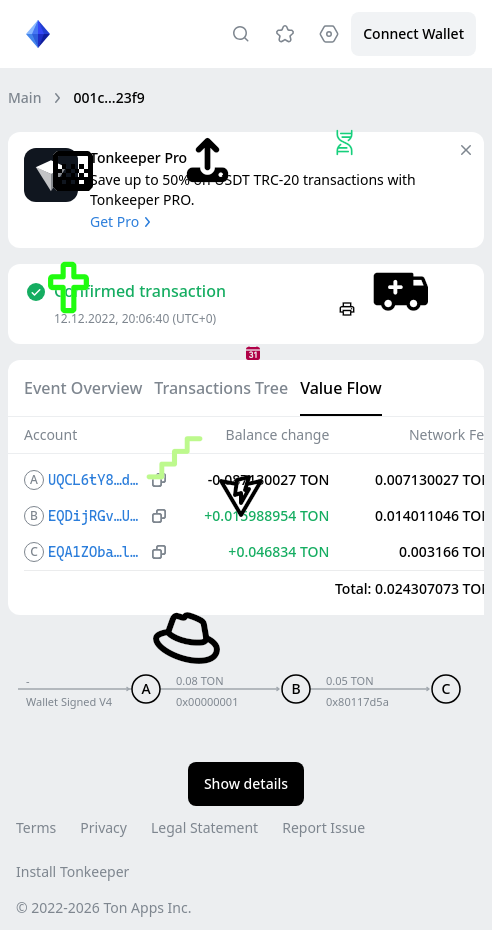 The height and width of the screenshot is (930, 492). Describe the element at coordinates (68, 287) in the screenshot. I see `indicates a religious or faith-based feature` at that location.